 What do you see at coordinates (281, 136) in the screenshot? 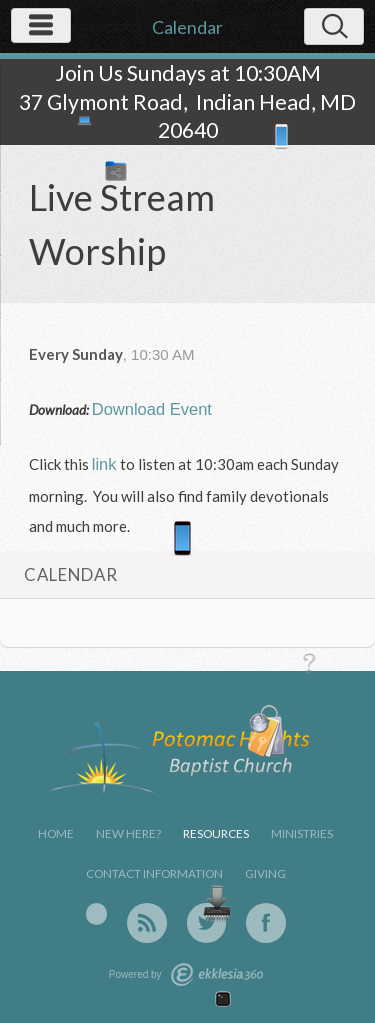
I see `indicates a connected iPhone device` at bounding box center [281, 136].